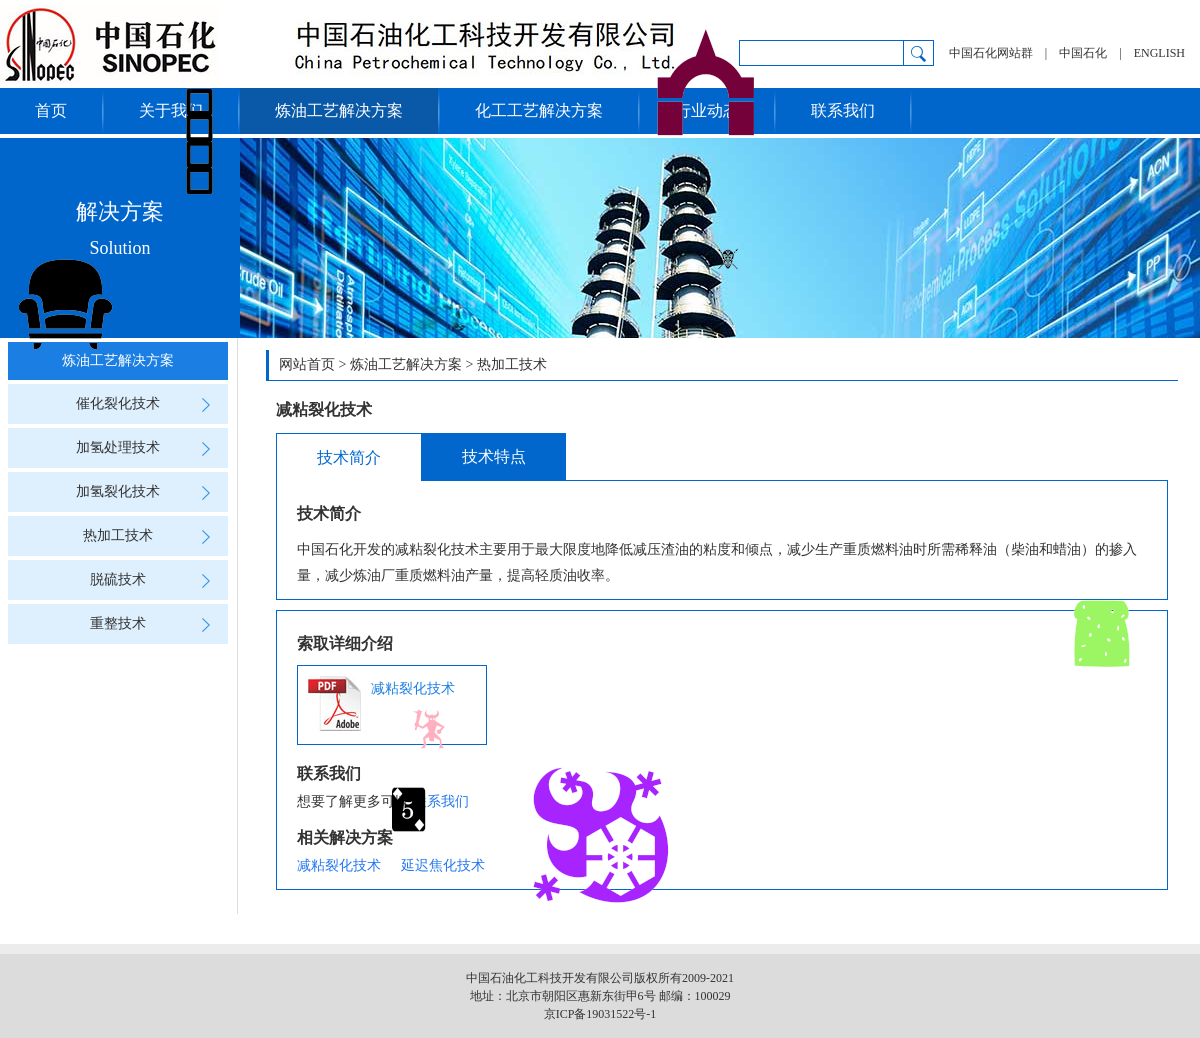 The height and width of the screenshot is (1038, 1200). I want to click on cast a frostfire spell or ability, so click(598, 834).